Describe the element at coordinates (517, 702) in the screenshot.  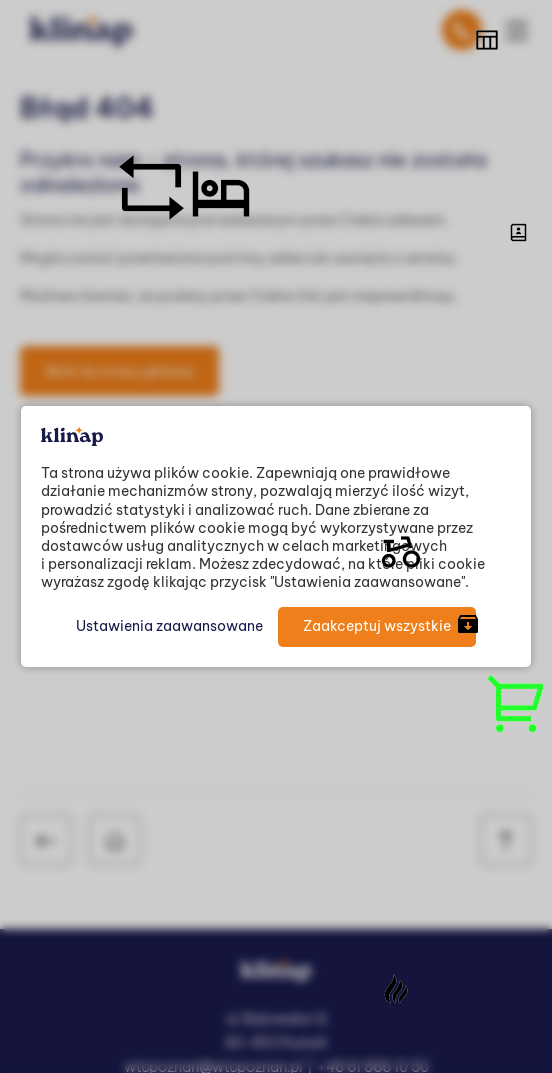
I see `view your shopping cart` at that location.